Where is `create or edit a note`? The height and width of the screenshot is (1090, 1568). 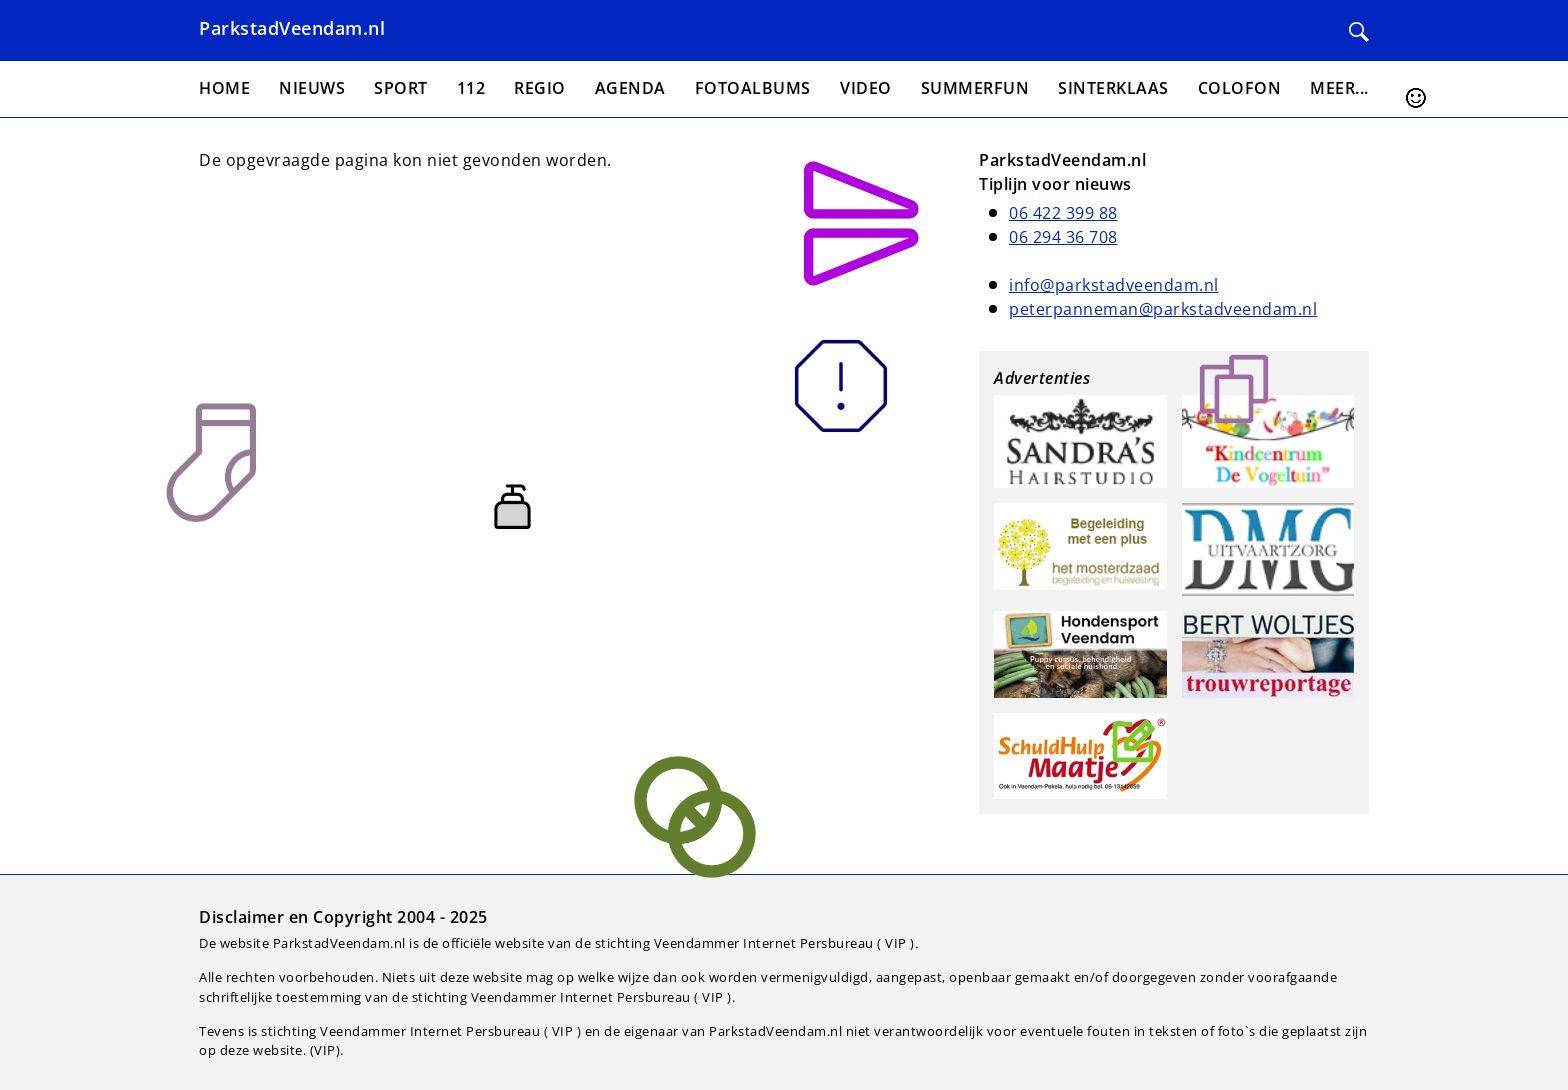
create or edit a note is located at coordinates (1133, 742).